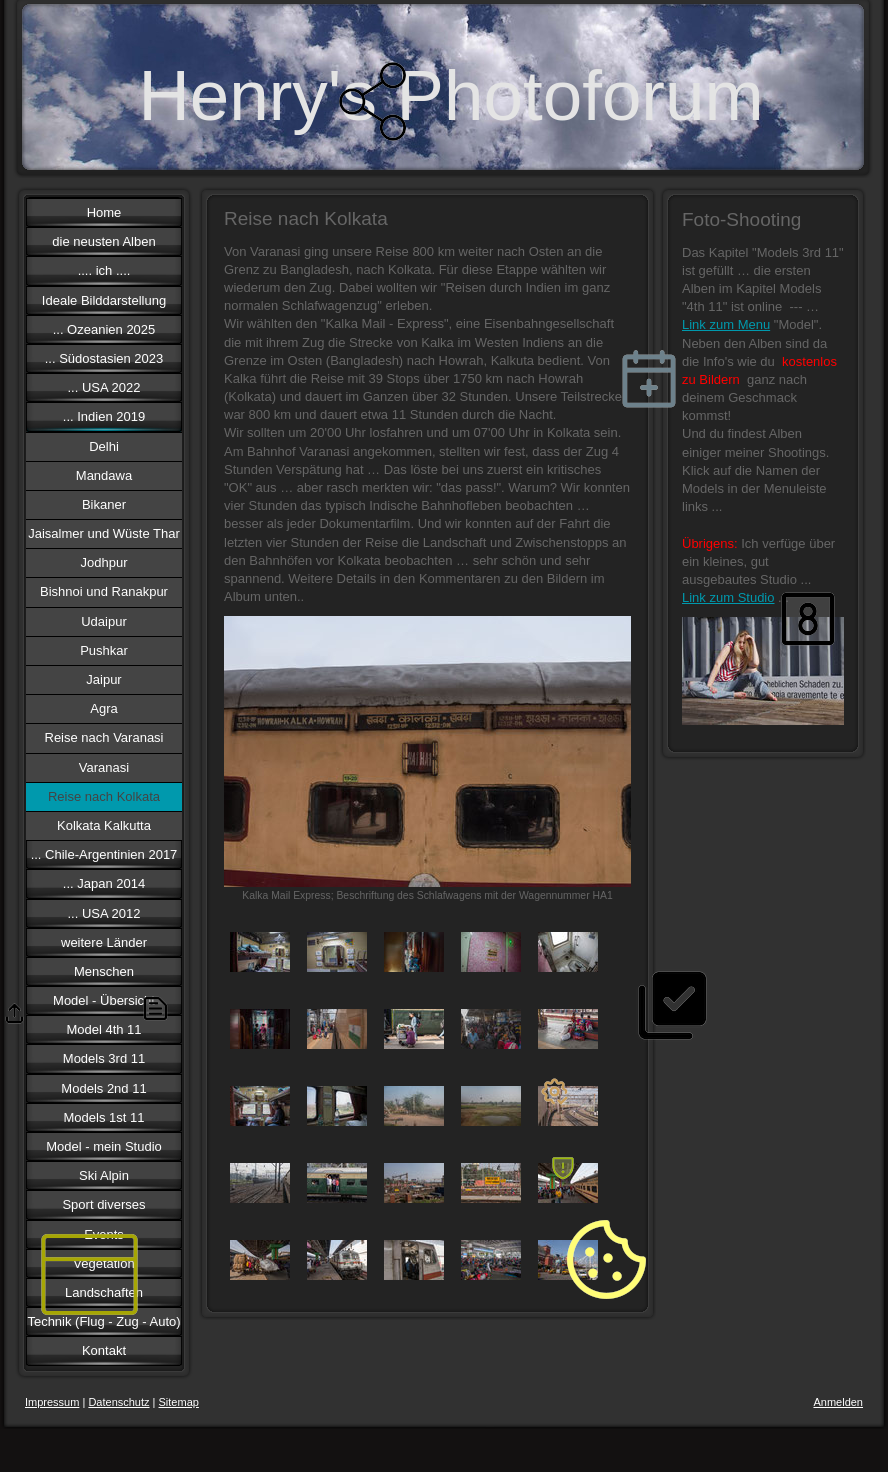 The height and width of the screenshot is (1472, 888). Describe the element at coordinates (606, 1259) in the screenshot. I see `manage cookie preferences and privacy settings` at that location.